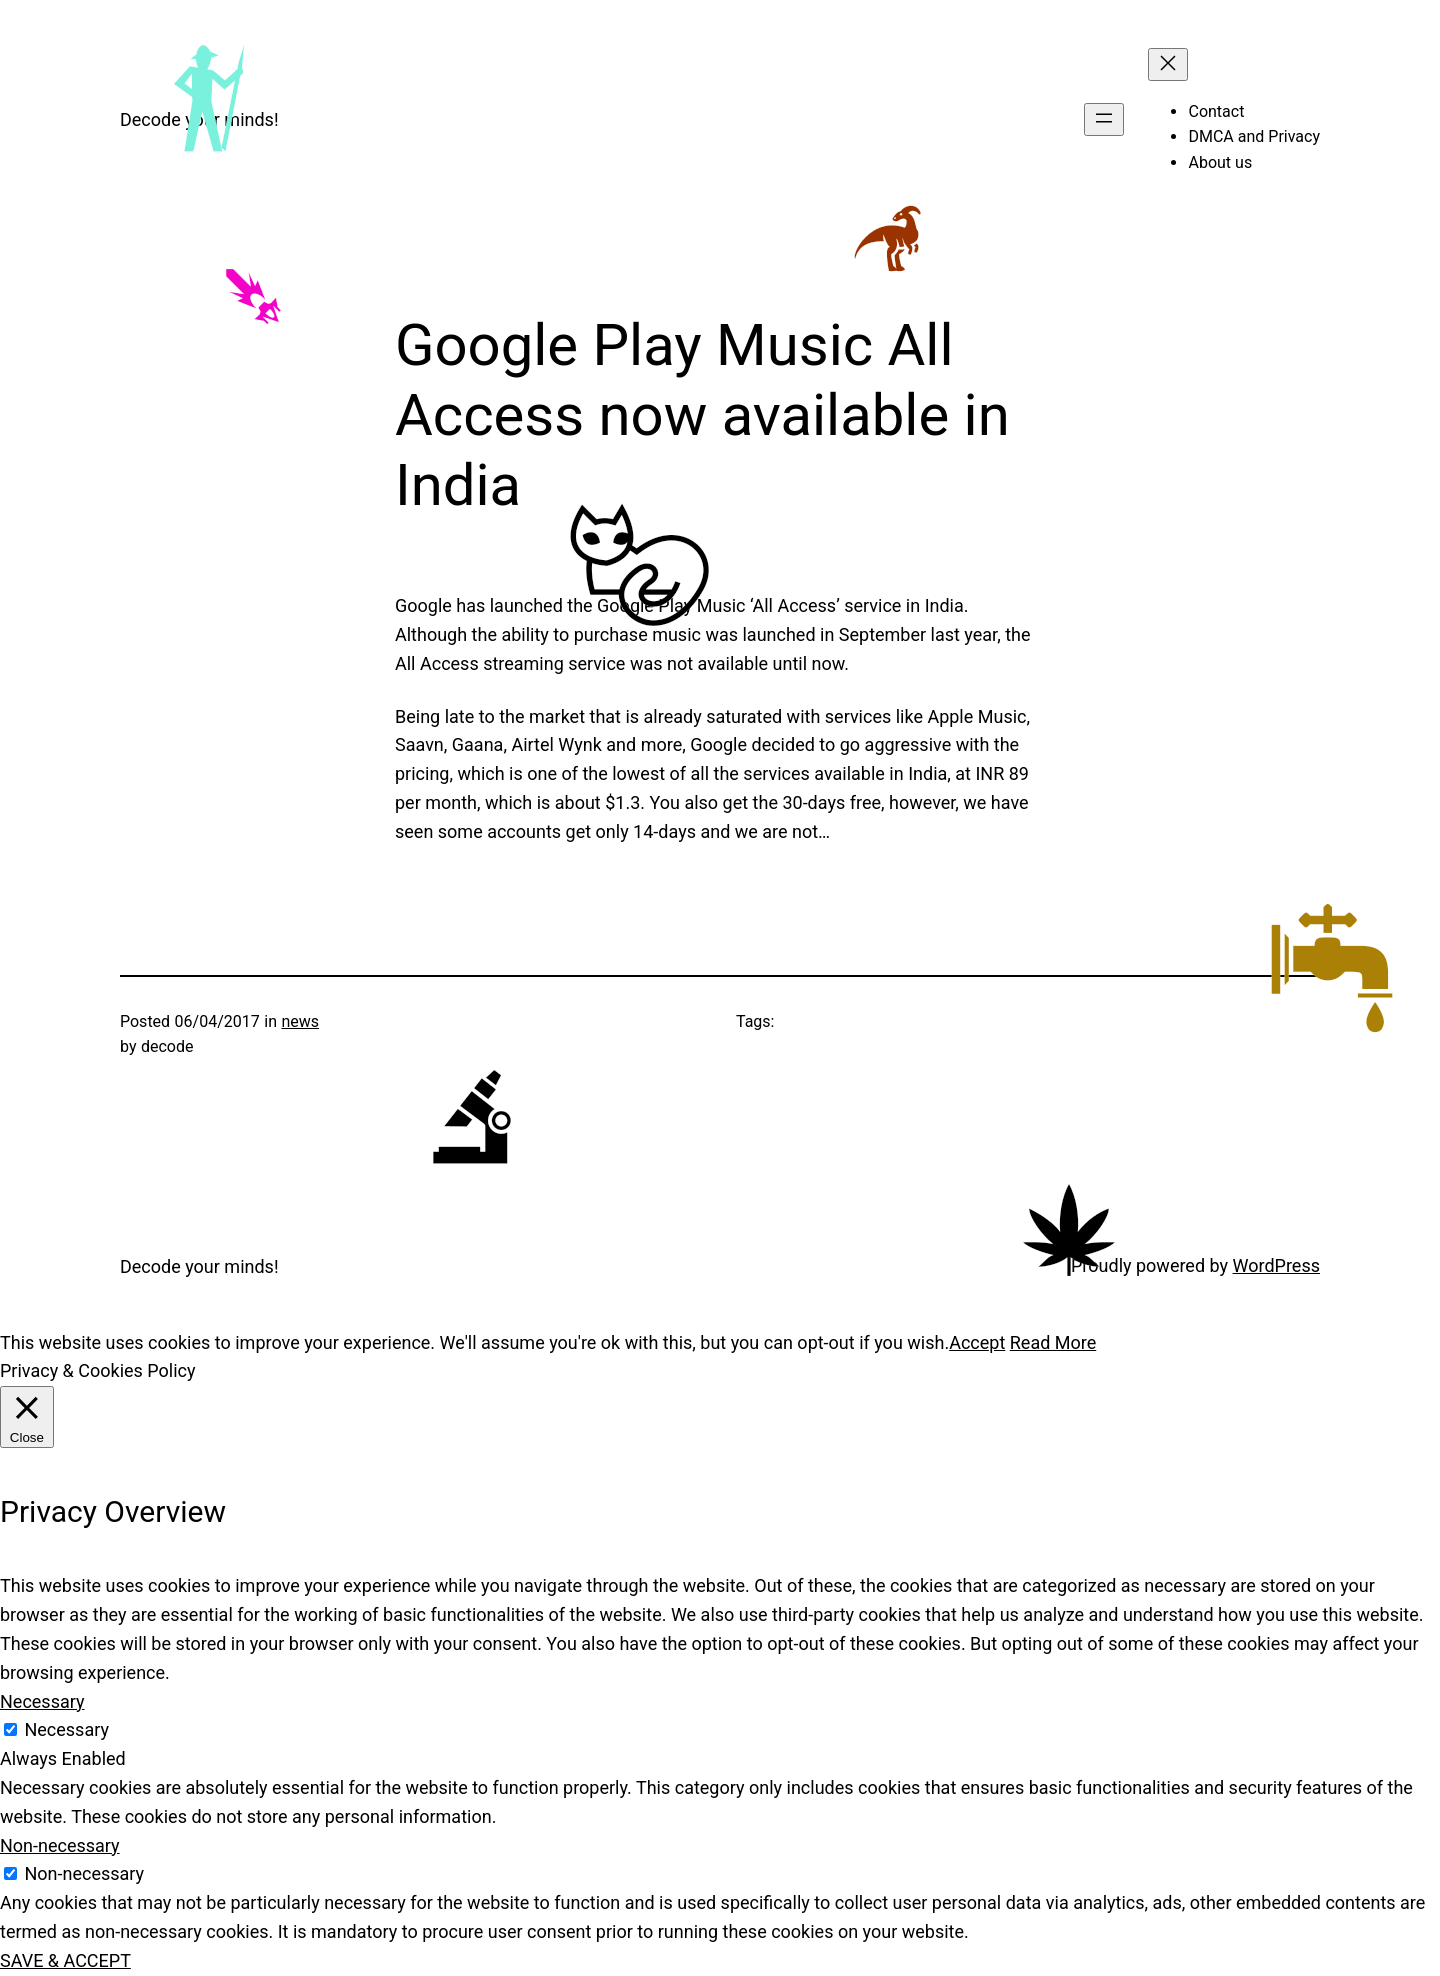  What do you see at coordinates (209, 98) in the screenshot?
I see `select pikeman unit in strategy game` at bounding box center [209, 98].